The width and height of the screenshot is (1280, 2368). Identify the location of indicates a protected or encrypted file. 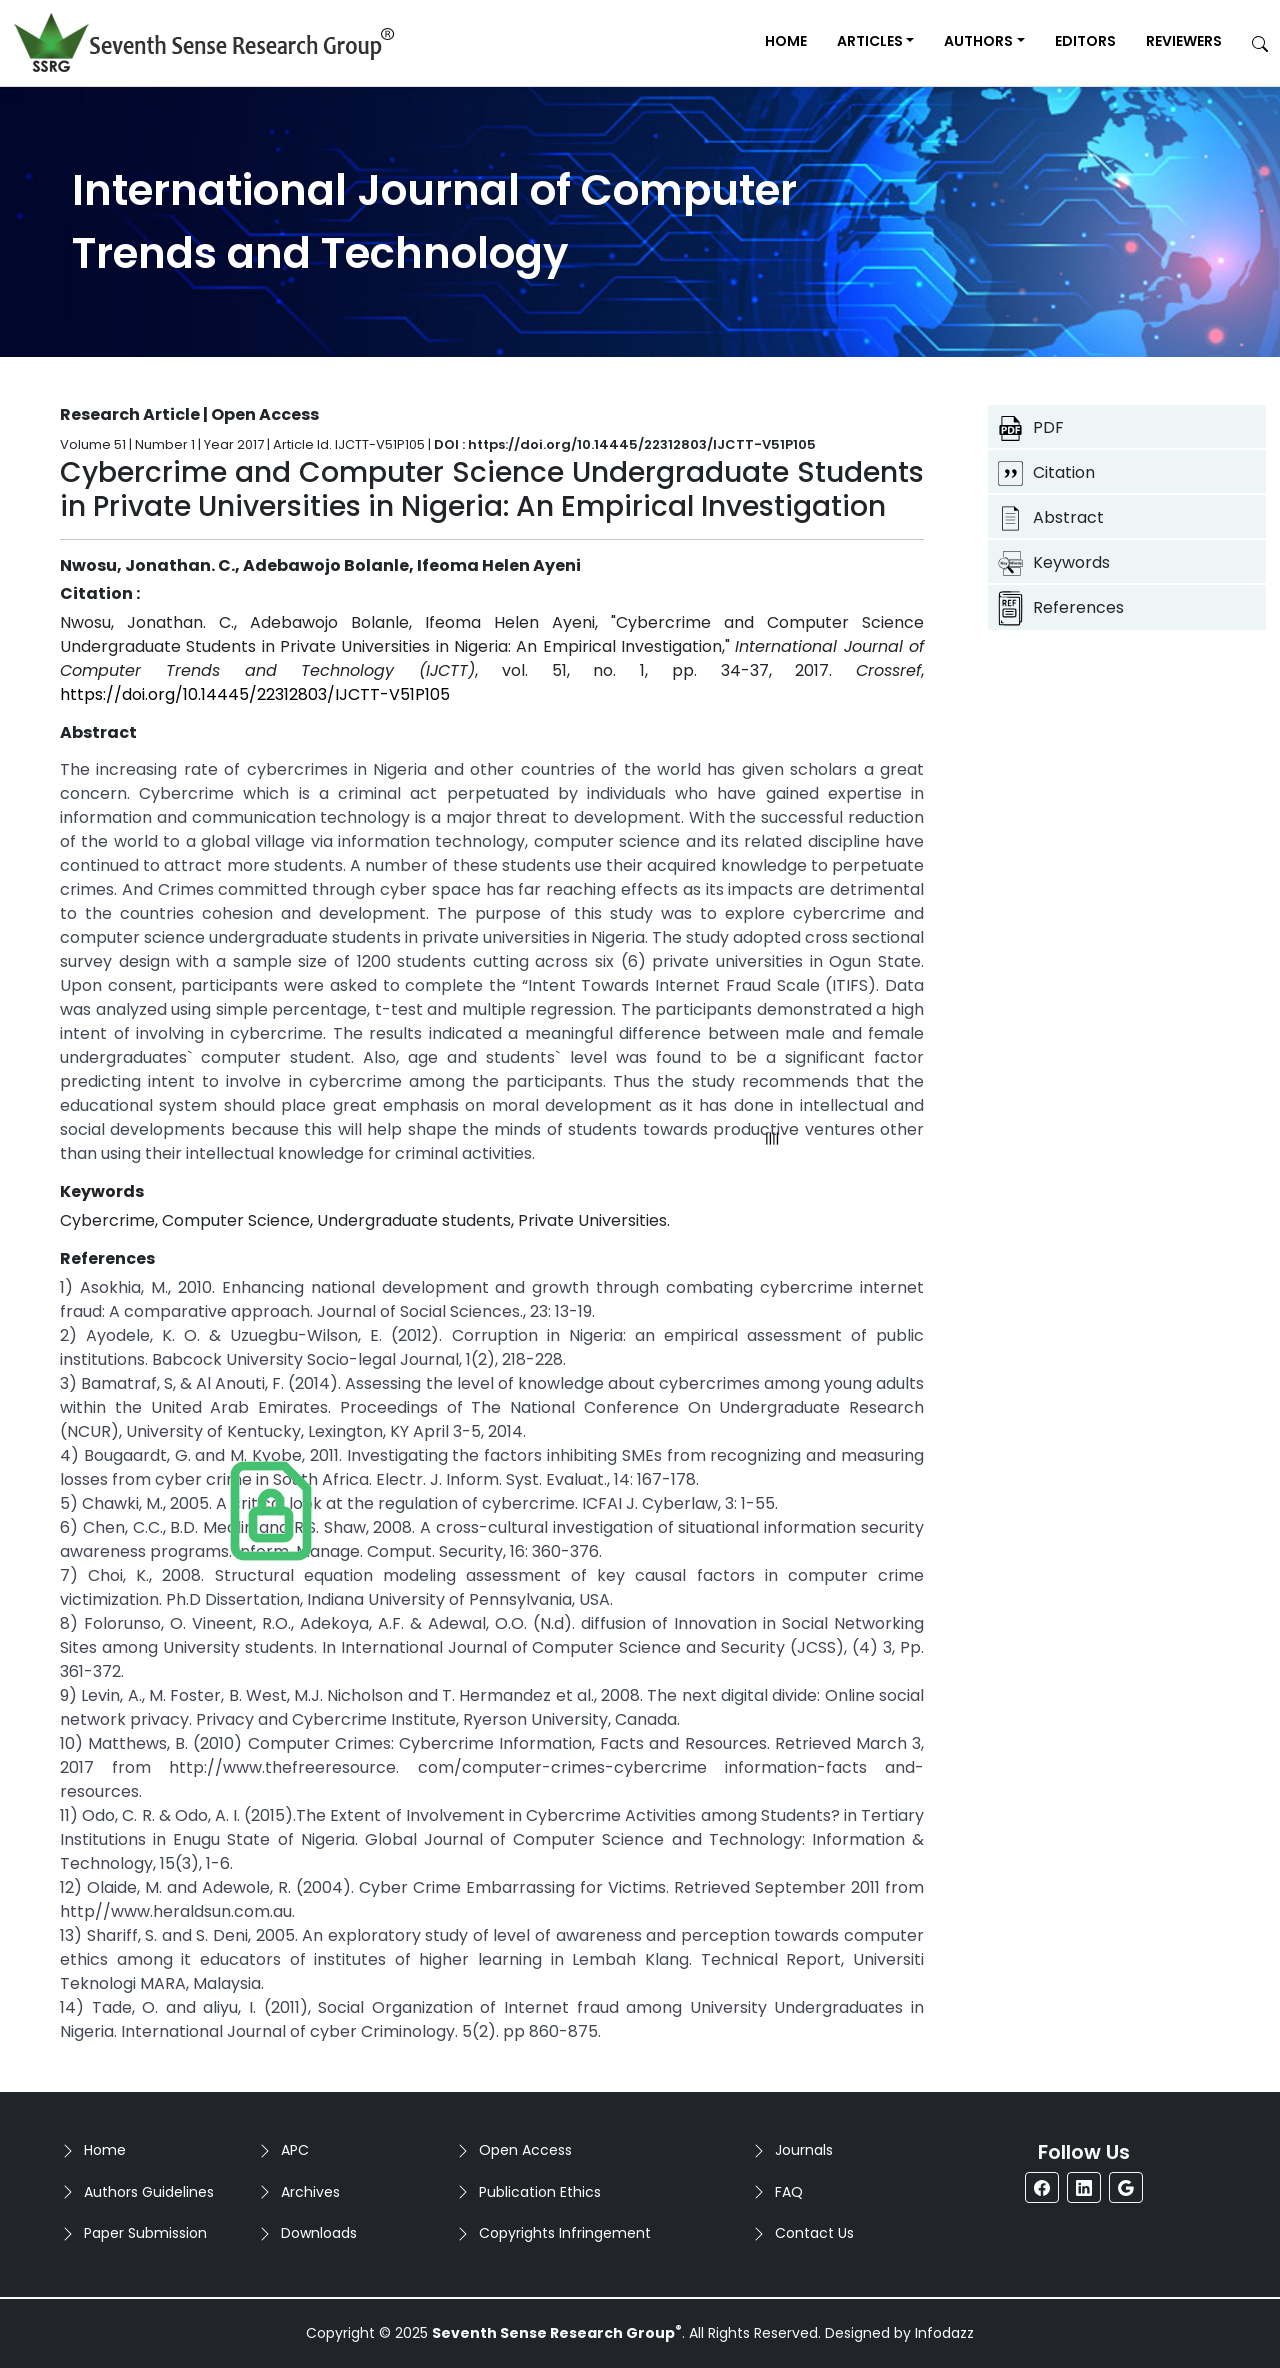
(271, 1511).